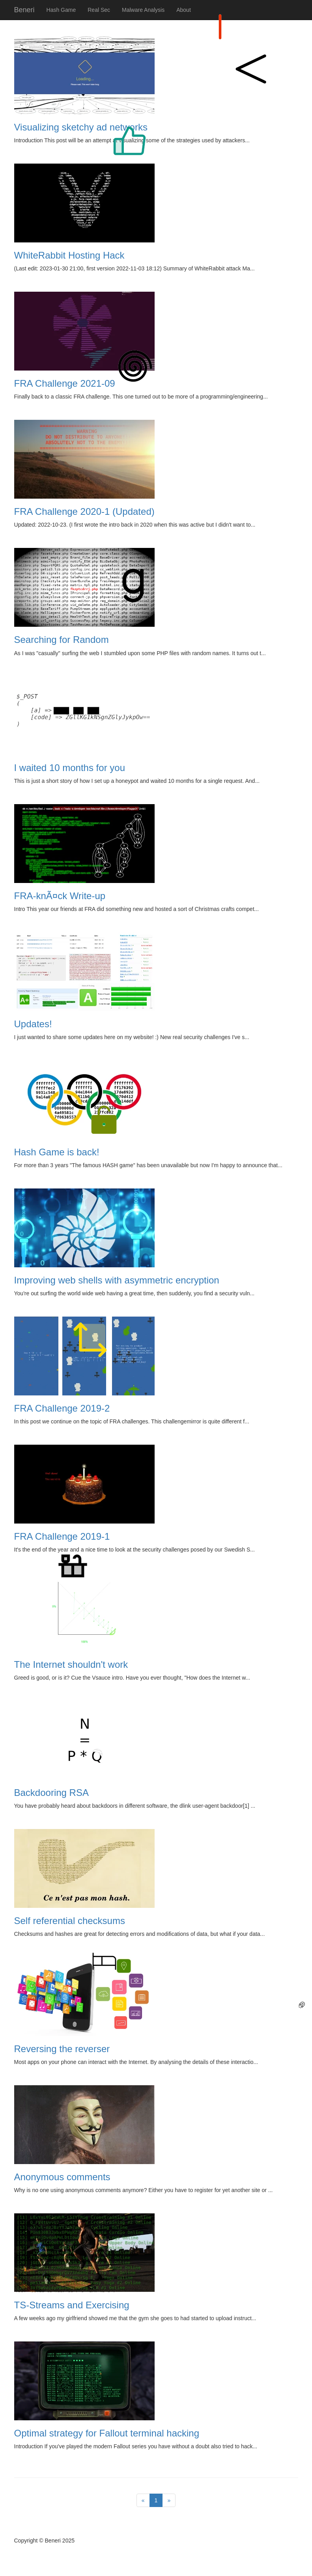  What do you see at coordinates (89, 1339) in the screenshot?
I see `resize or scale an object` at bounding box center [89, 1339].